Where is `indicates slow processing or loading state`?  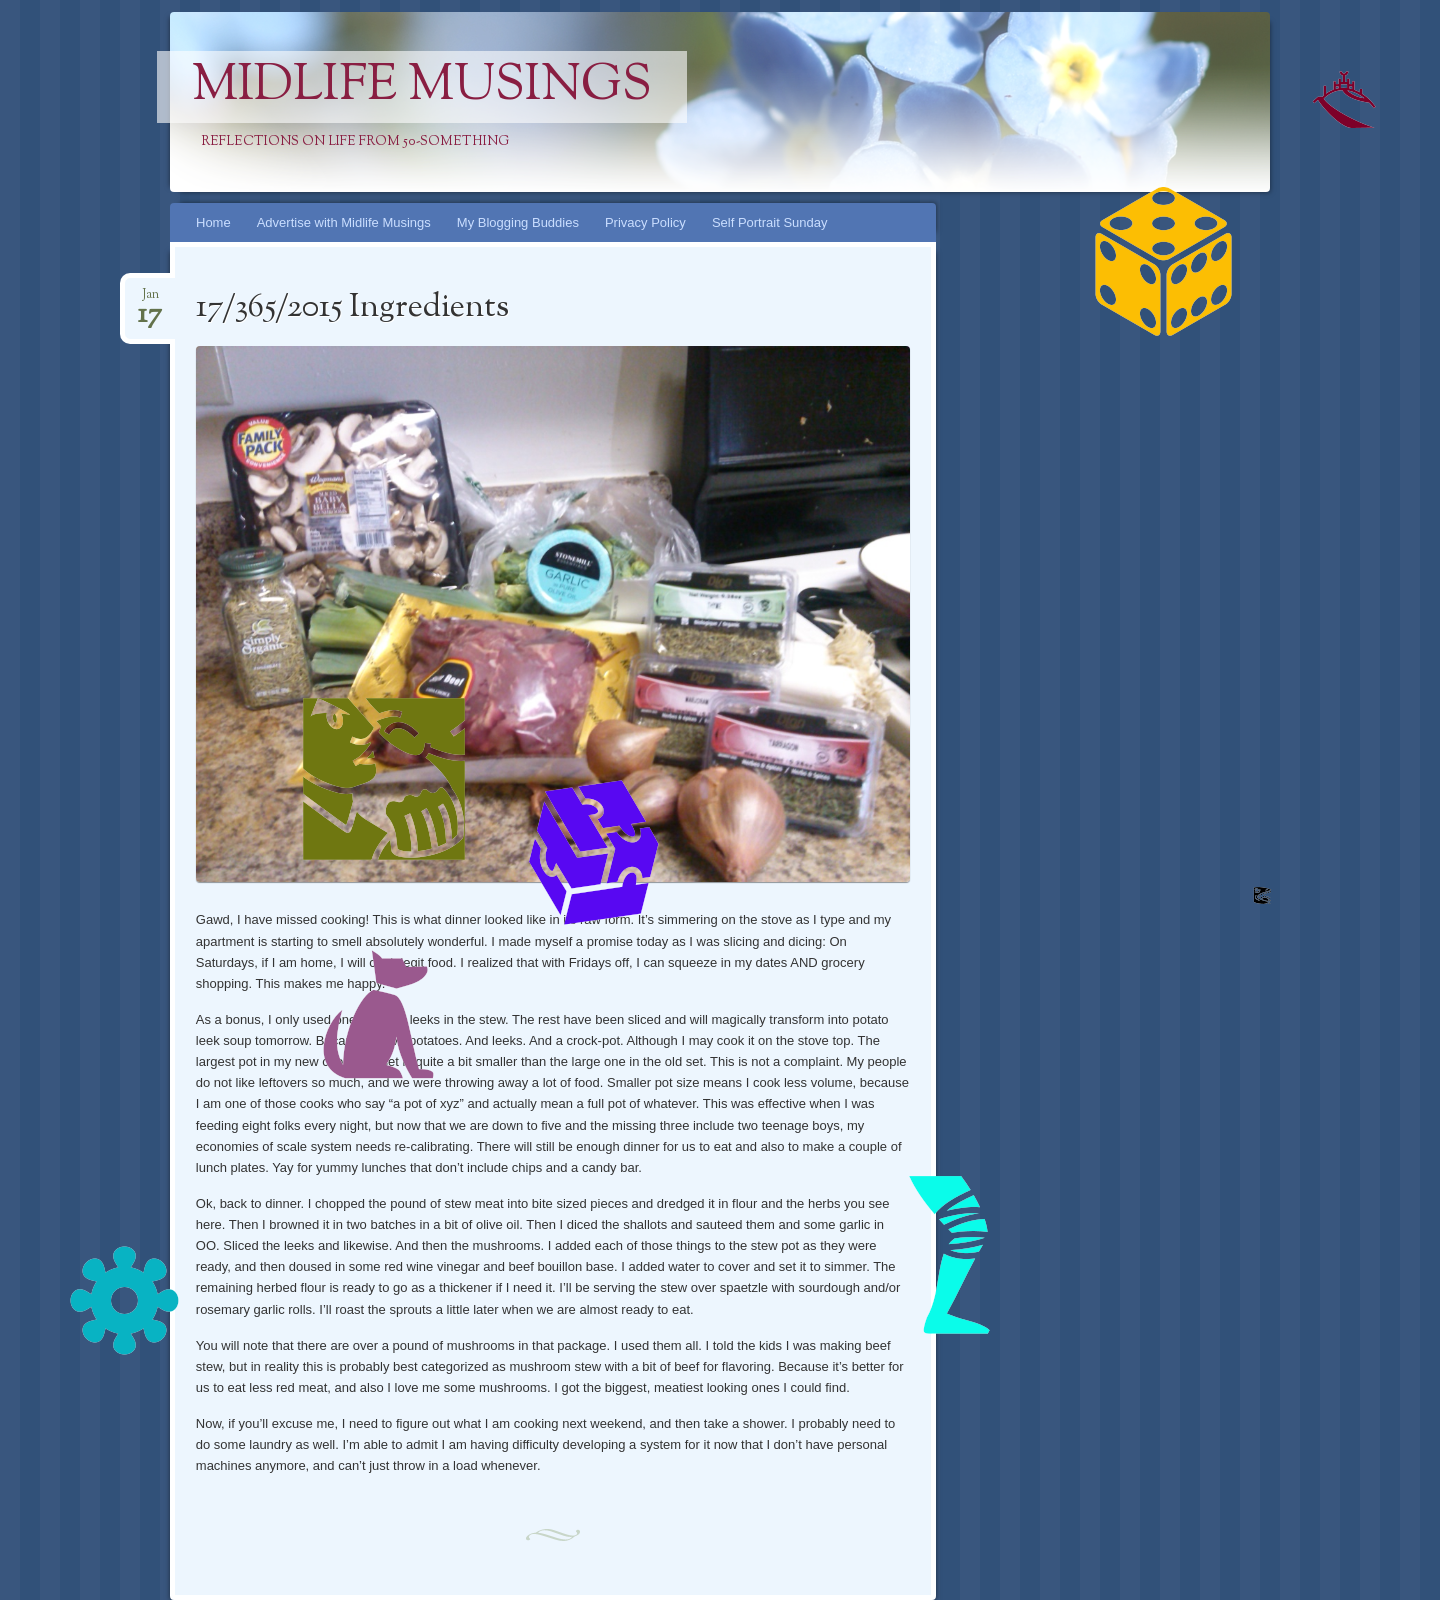
indicates slow processing or loading state is located at coordinates (124, 1300).